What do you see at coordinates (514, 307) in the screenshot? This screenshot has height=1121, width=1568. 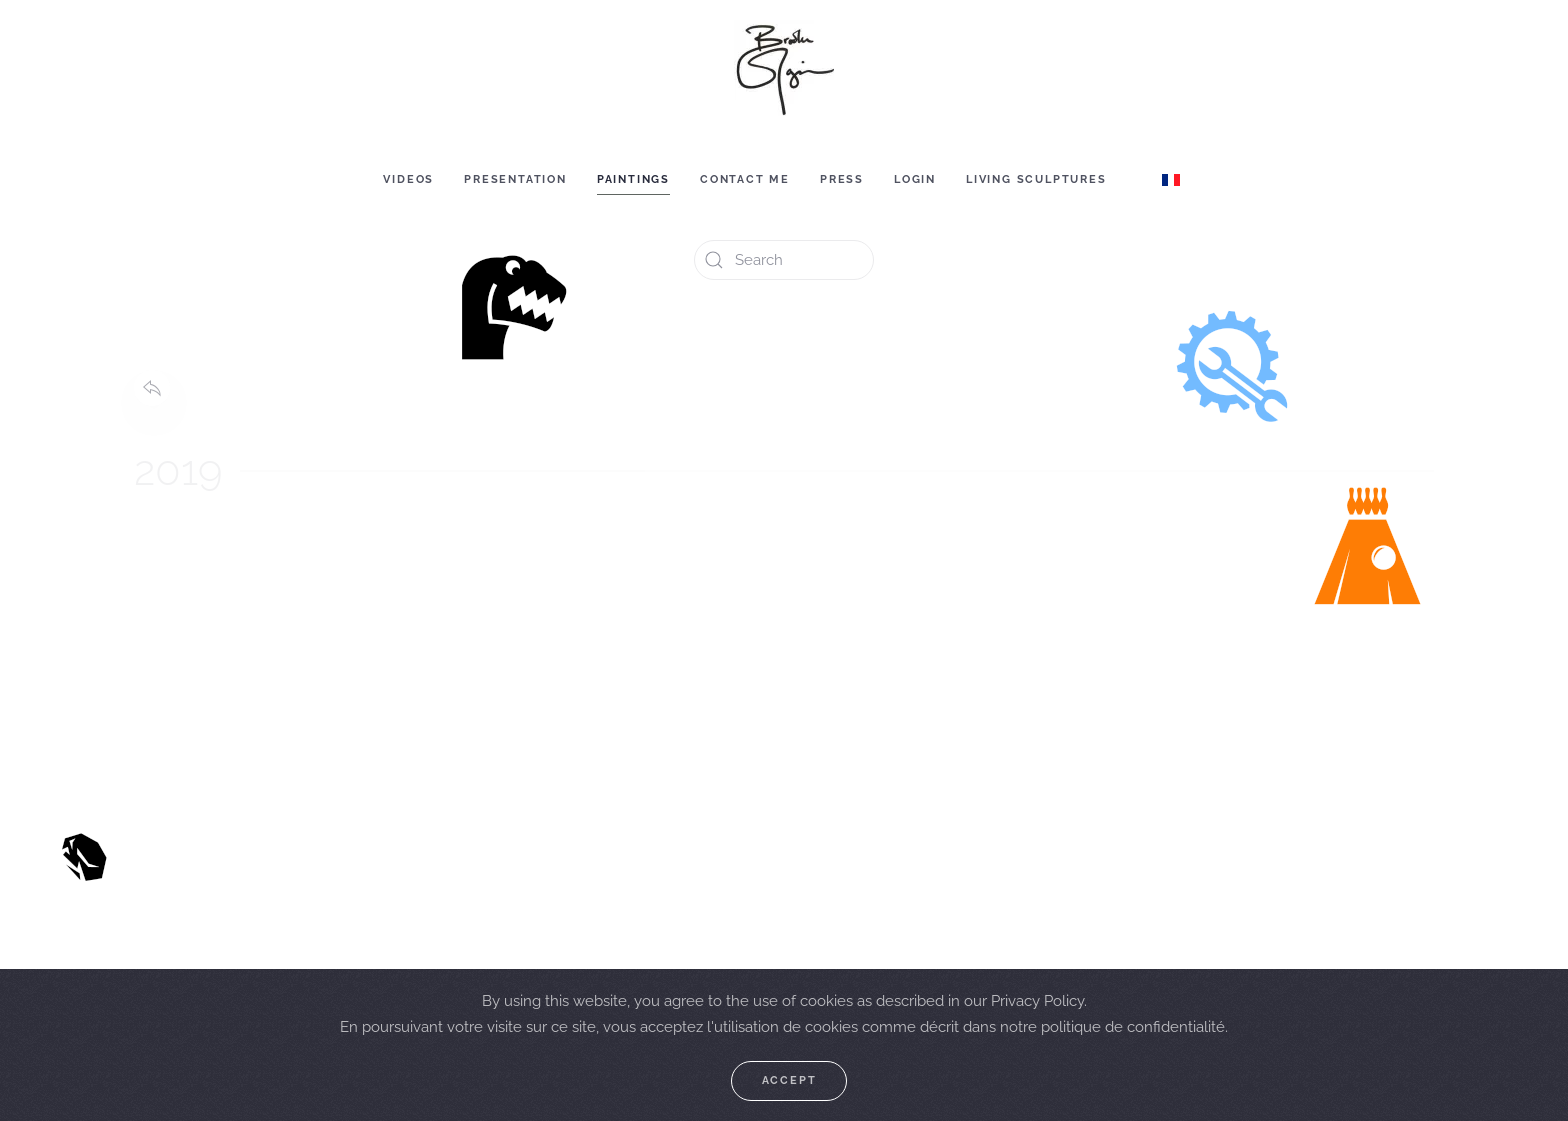 I see `dinosaur or t-rex character selection` at bounding box center [514, 307].